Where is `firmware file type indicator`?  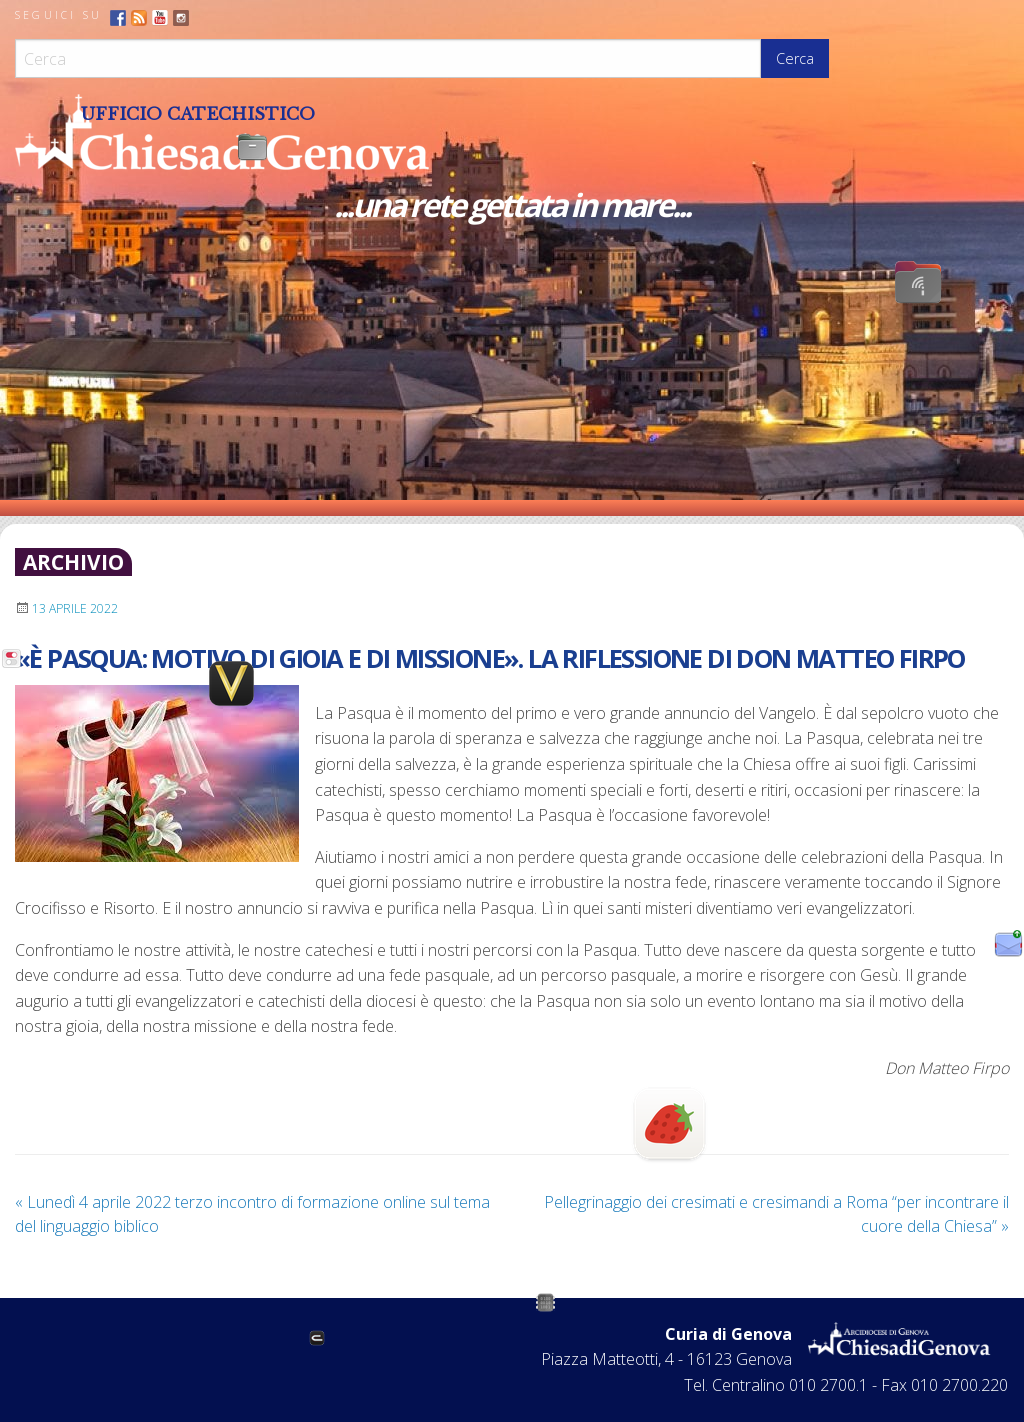
firmware file type indicator is located at coordinates (545, 1302).